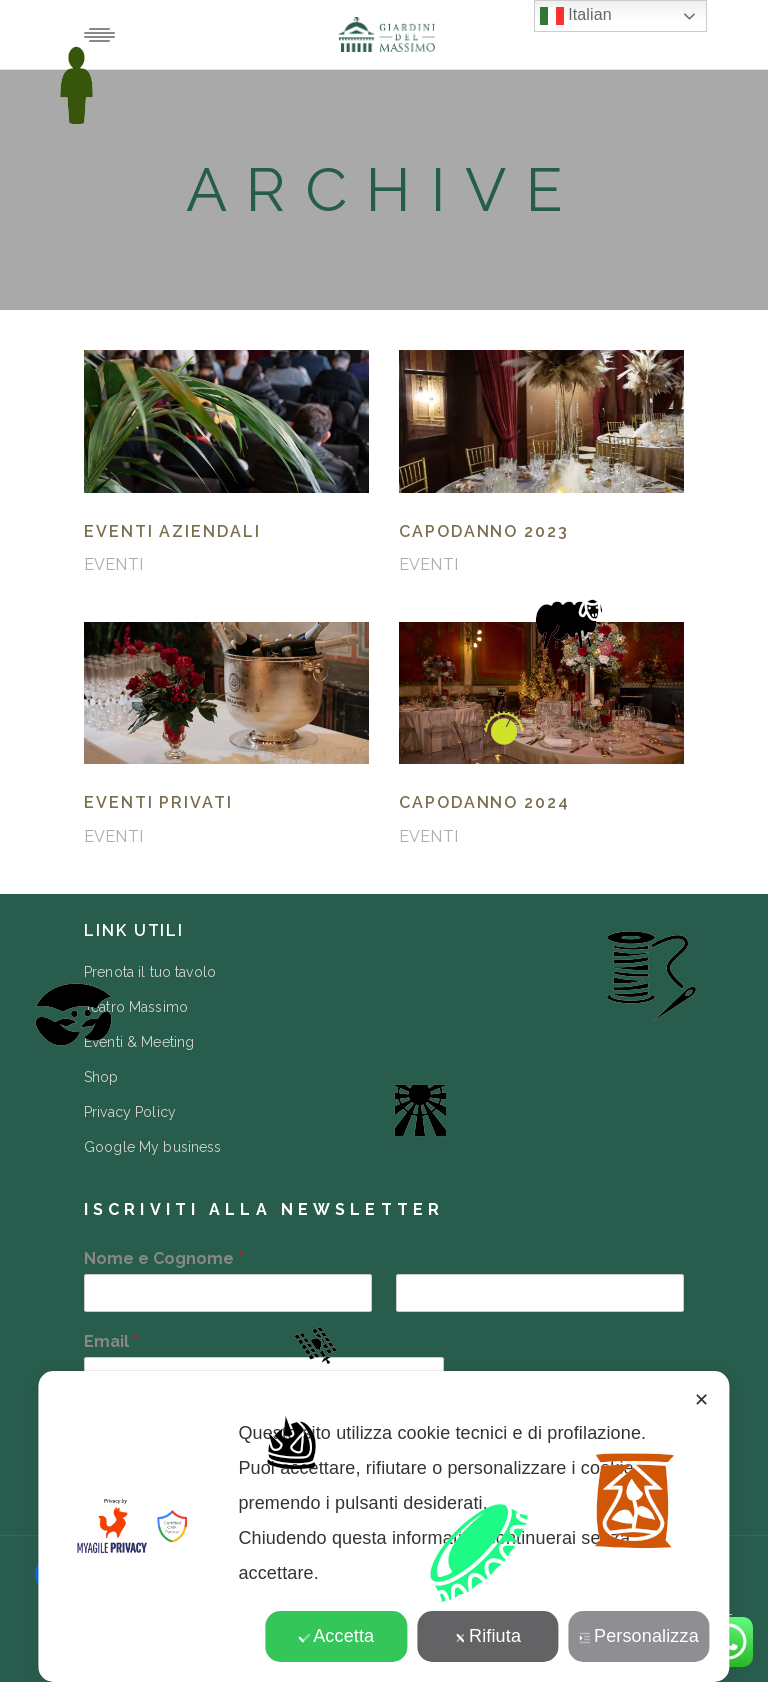  What do you see at coordinates (479, 1552) in the screenshot?
I see `bottle cap collectible item in a game inventory` at bounding box center [479, 1552].